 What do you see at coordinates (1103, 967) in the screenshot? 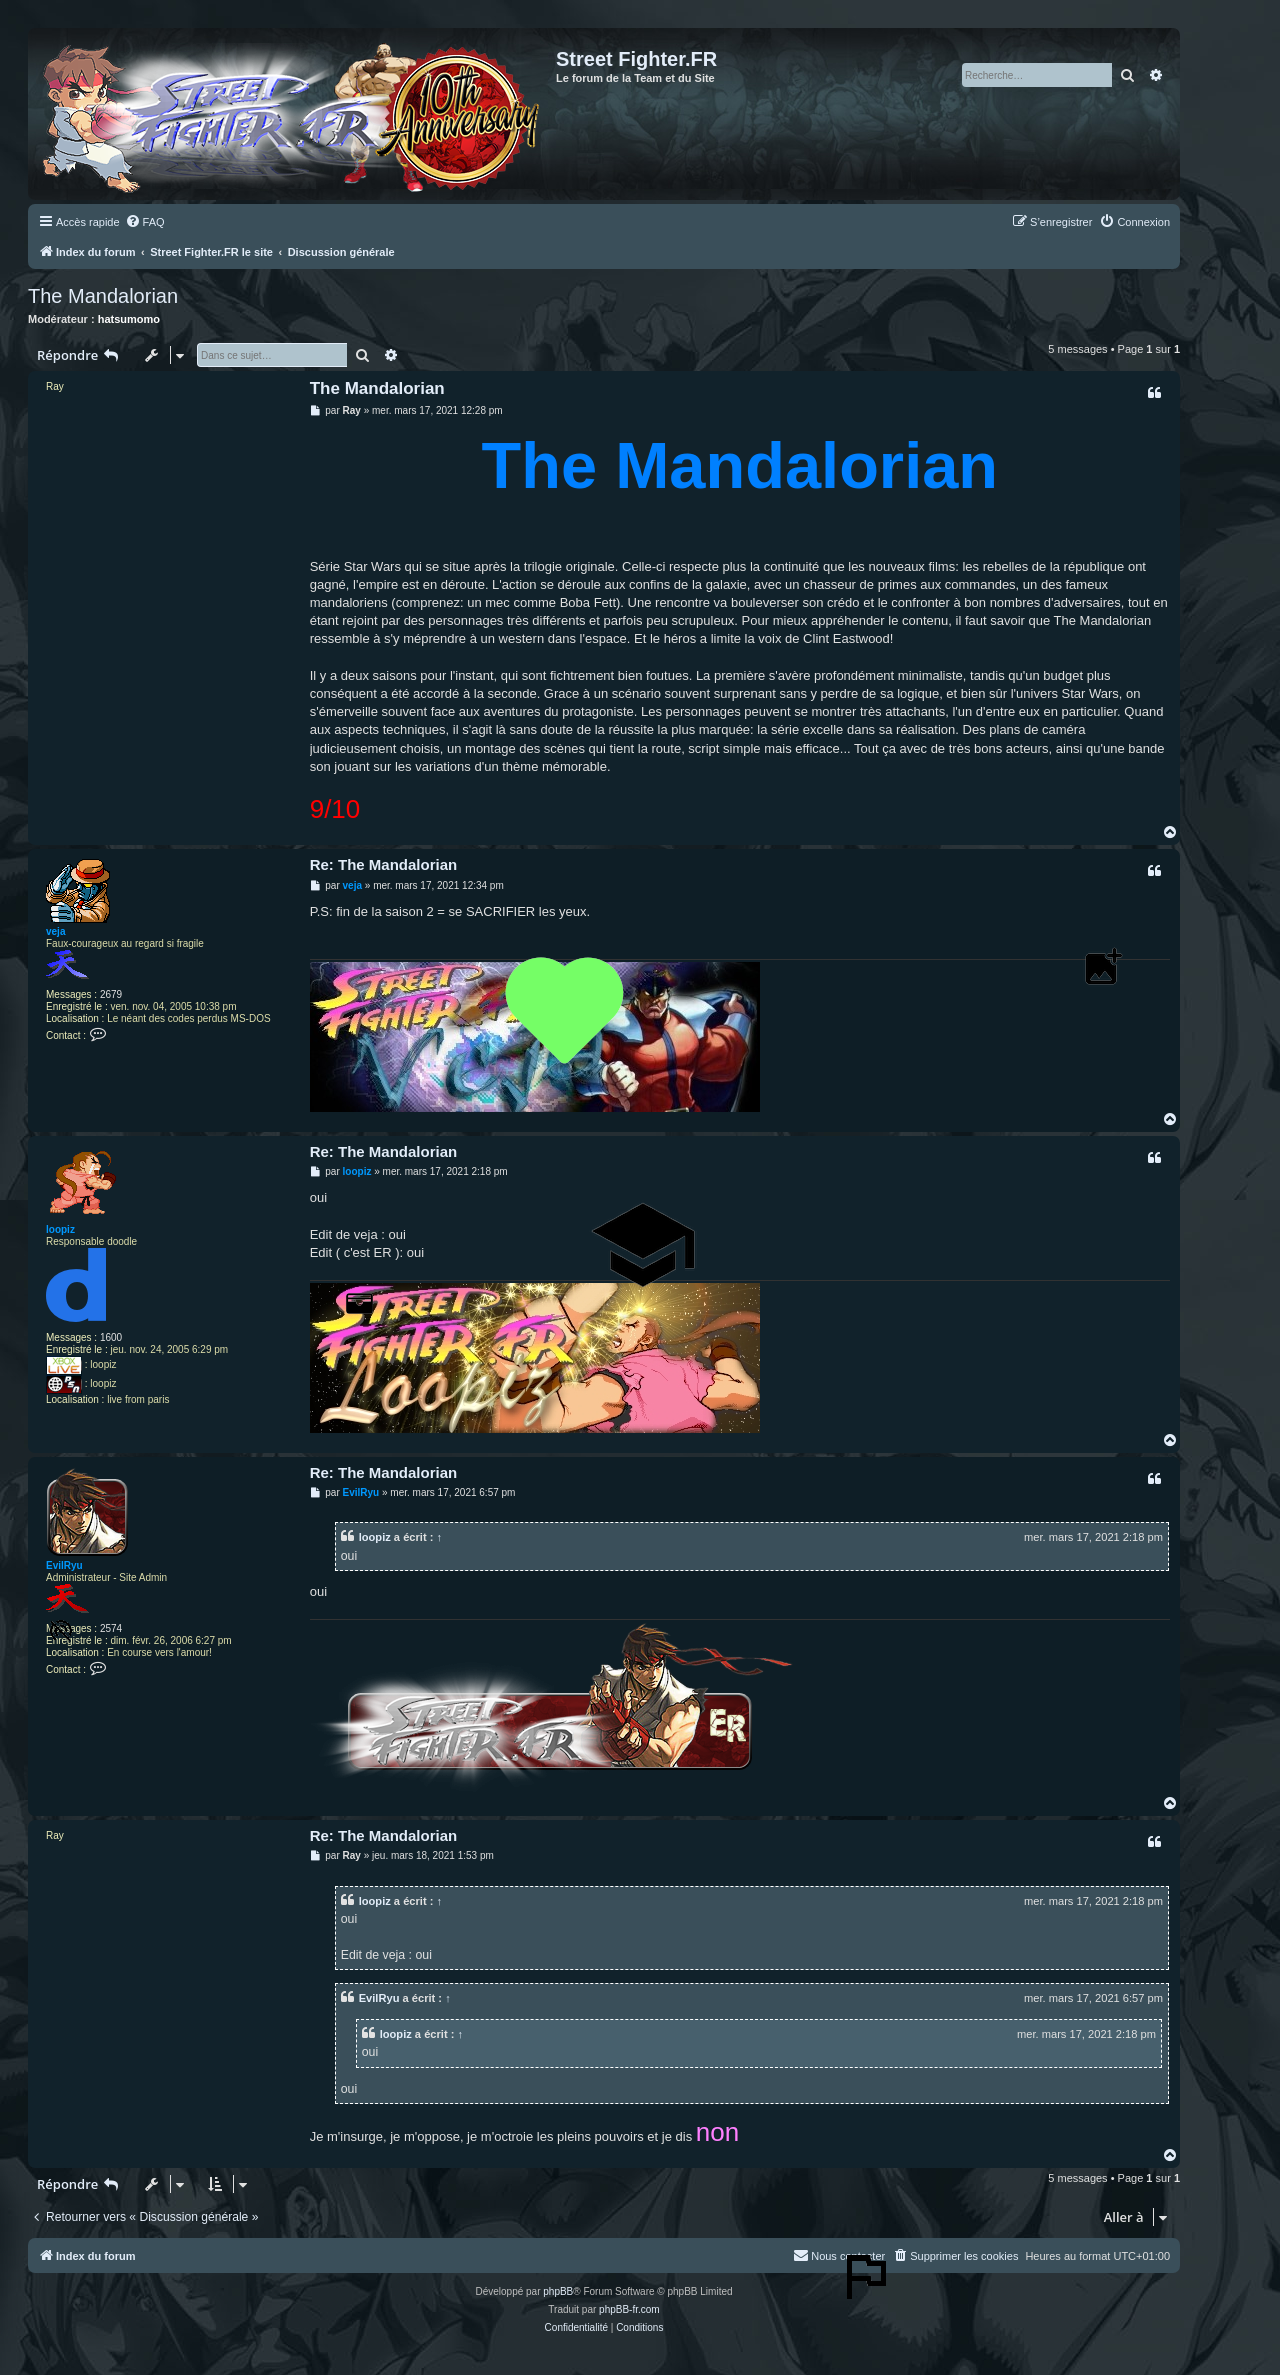
I see `add a new photo to your collection` at bounding box center [1103, 967].